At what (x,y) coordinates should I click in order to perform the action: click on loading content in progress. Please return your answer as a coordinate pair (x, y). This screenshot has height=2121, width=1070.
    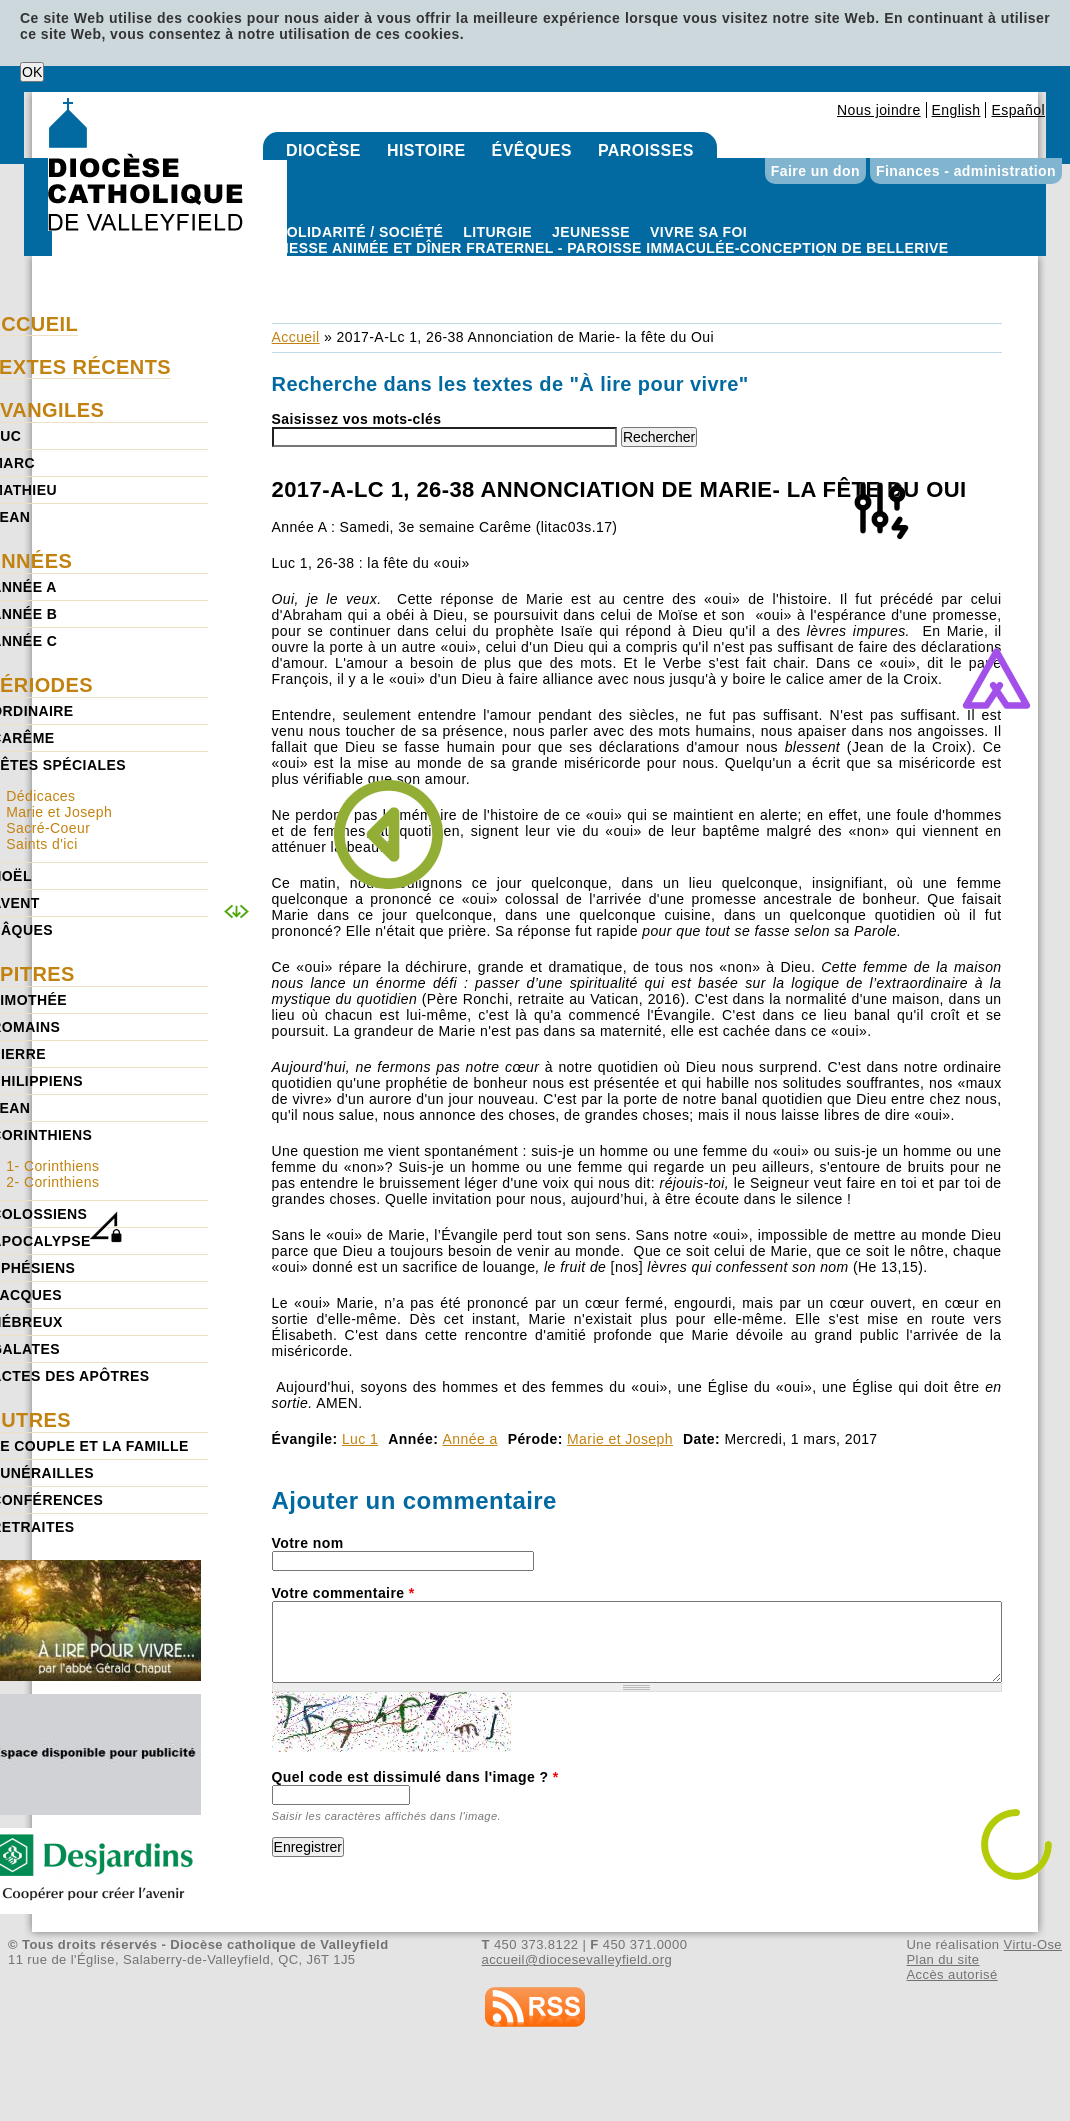
    Looking at the image, I should click on (1016, 1844).